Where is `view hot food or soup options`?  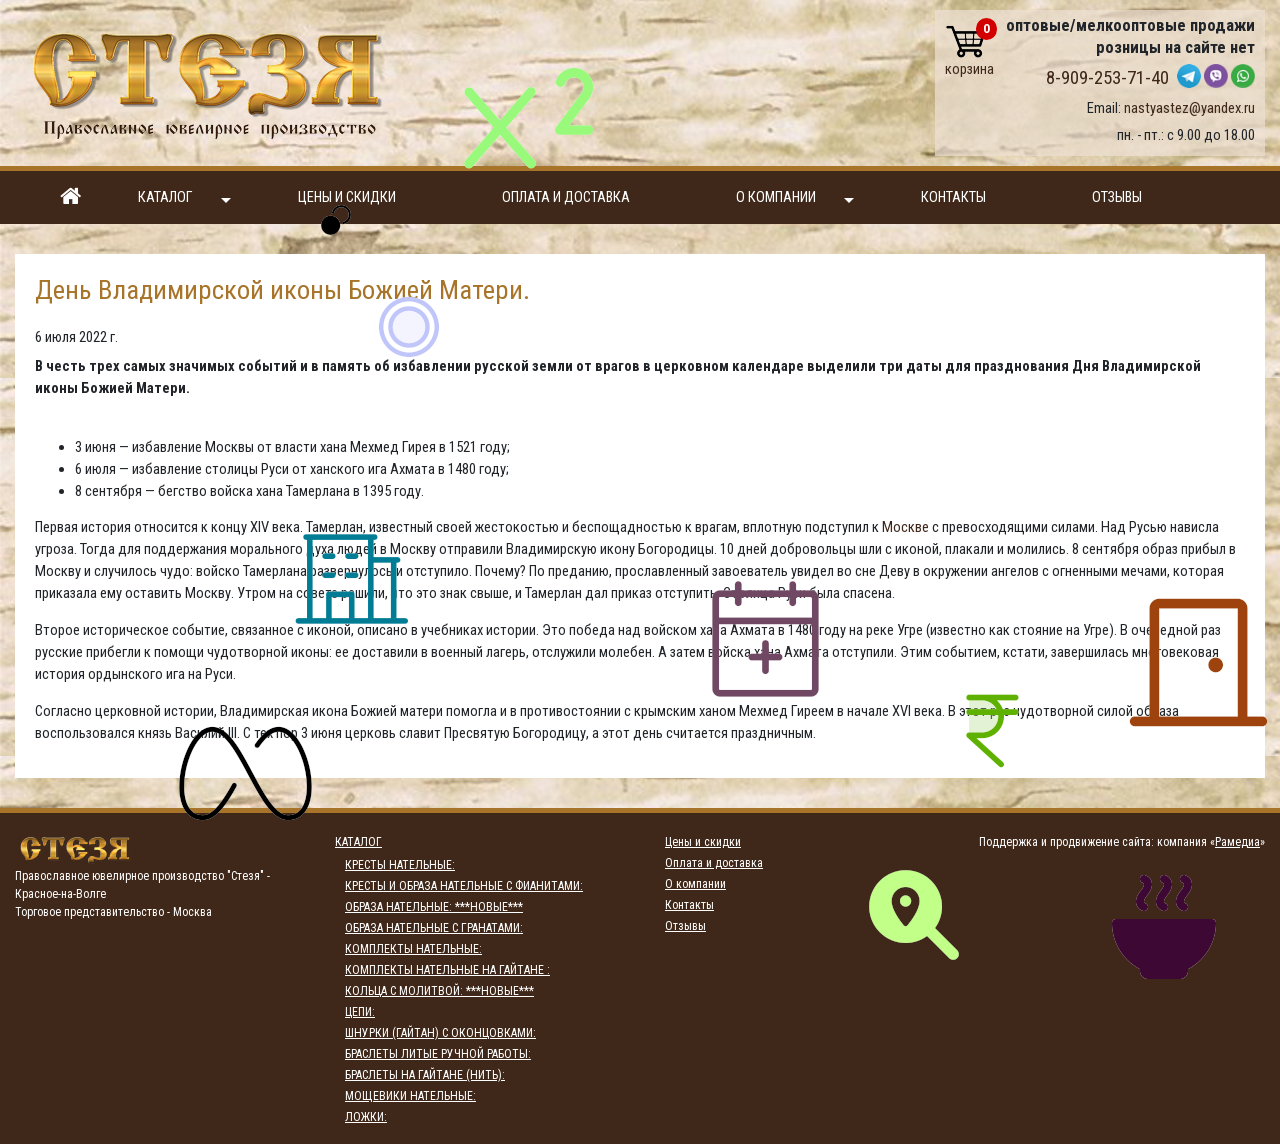 view hot food or soup options is located at coordinates (1164, 927).